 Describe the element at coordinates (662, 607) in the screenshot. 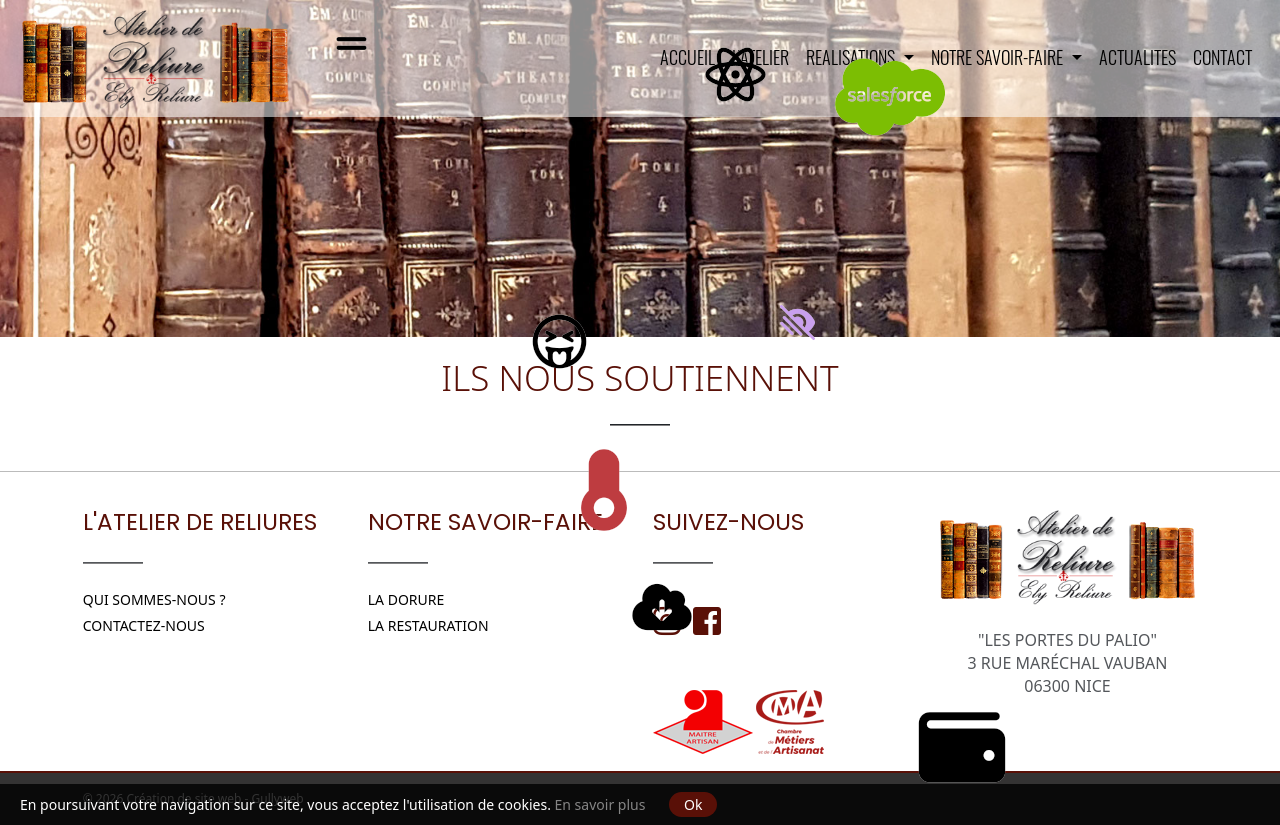

I see `download file from cloud storage` at that location.